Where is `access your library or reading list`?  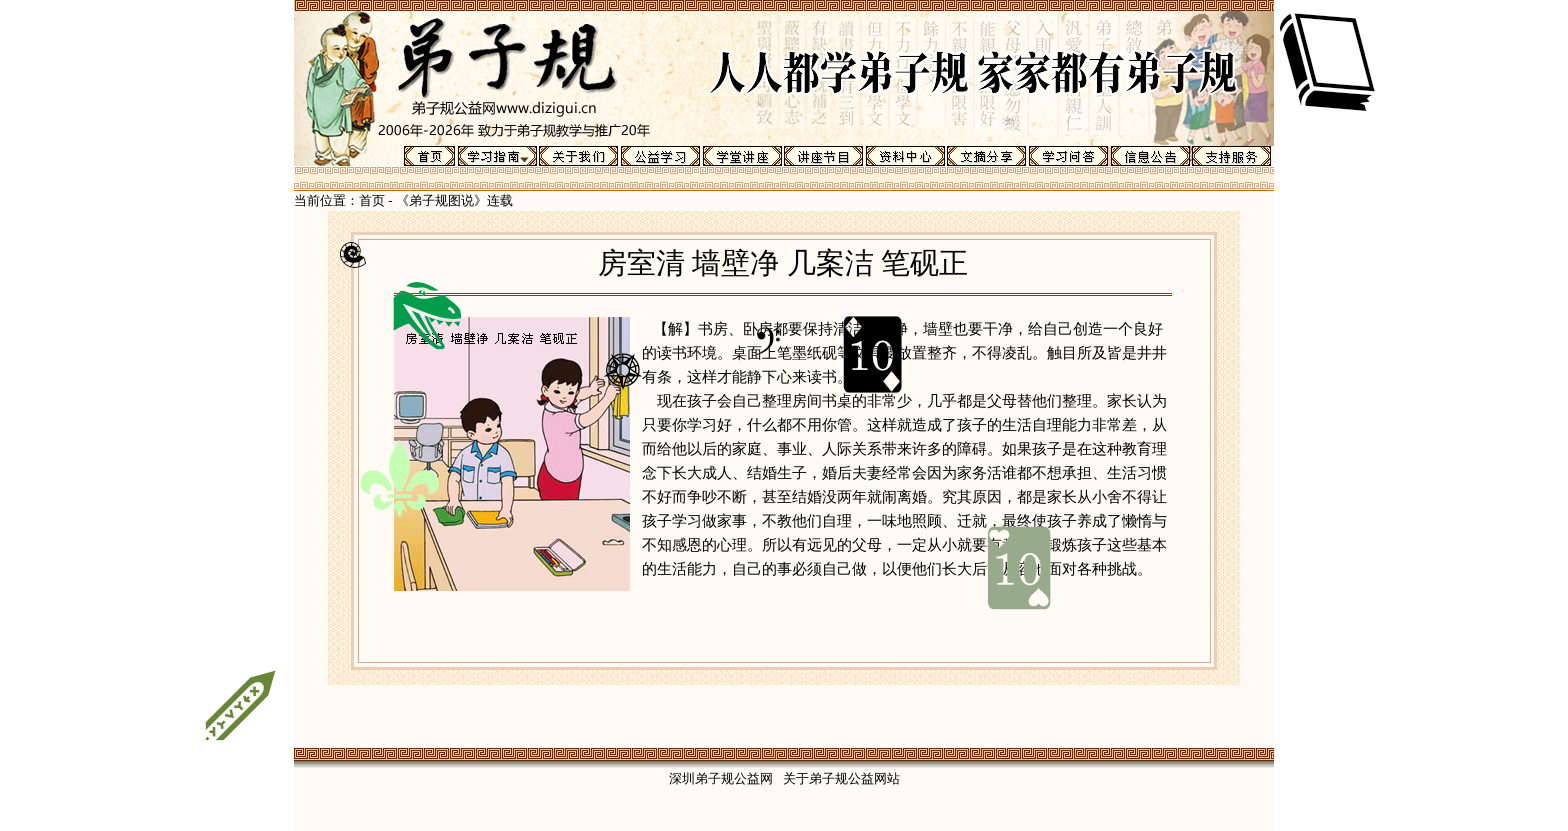
access your library or reading list is located at coordinates (1327, 62).